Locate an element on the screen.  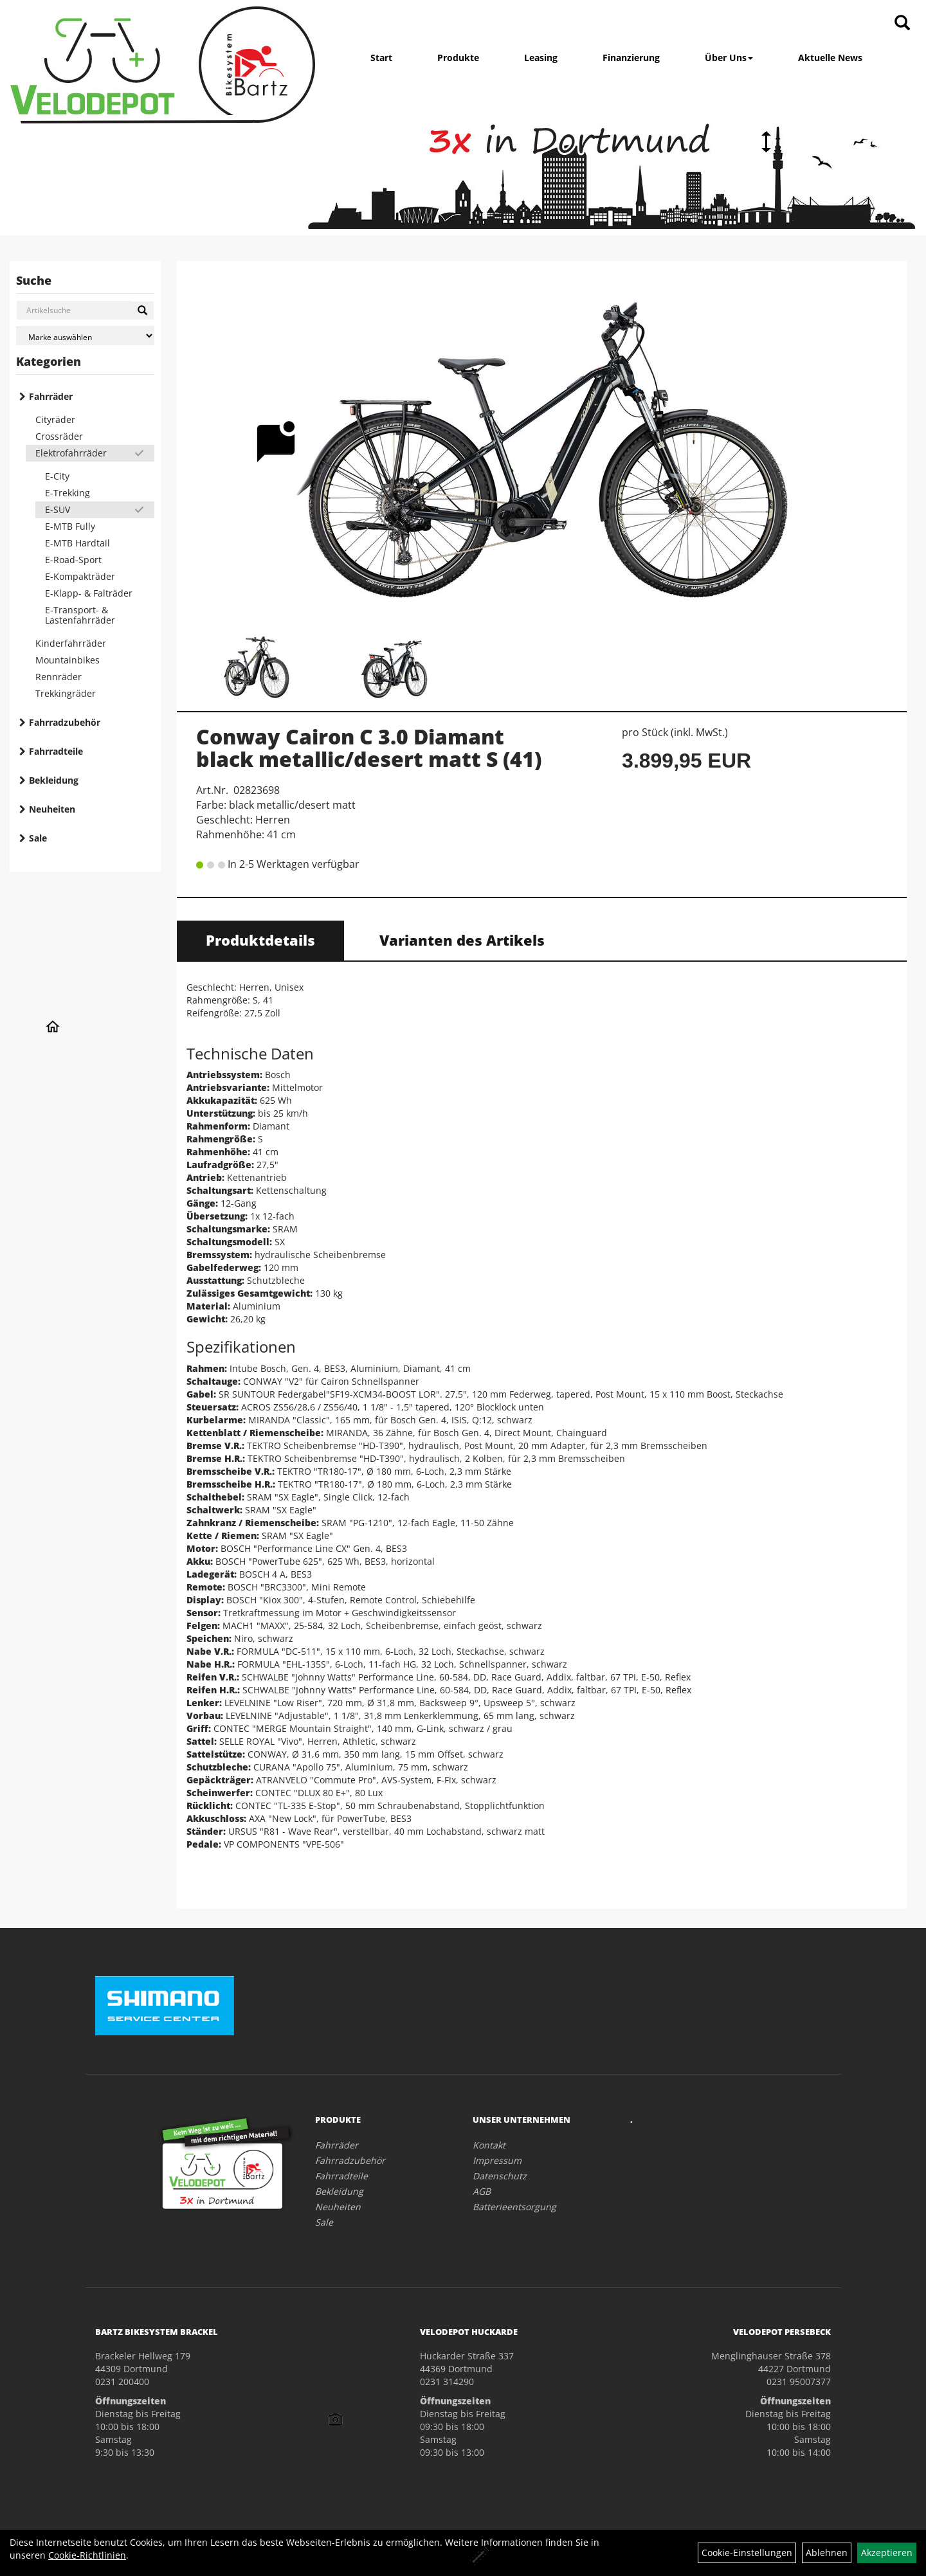
navigate to home screen is located at coordinates (53, 1027).